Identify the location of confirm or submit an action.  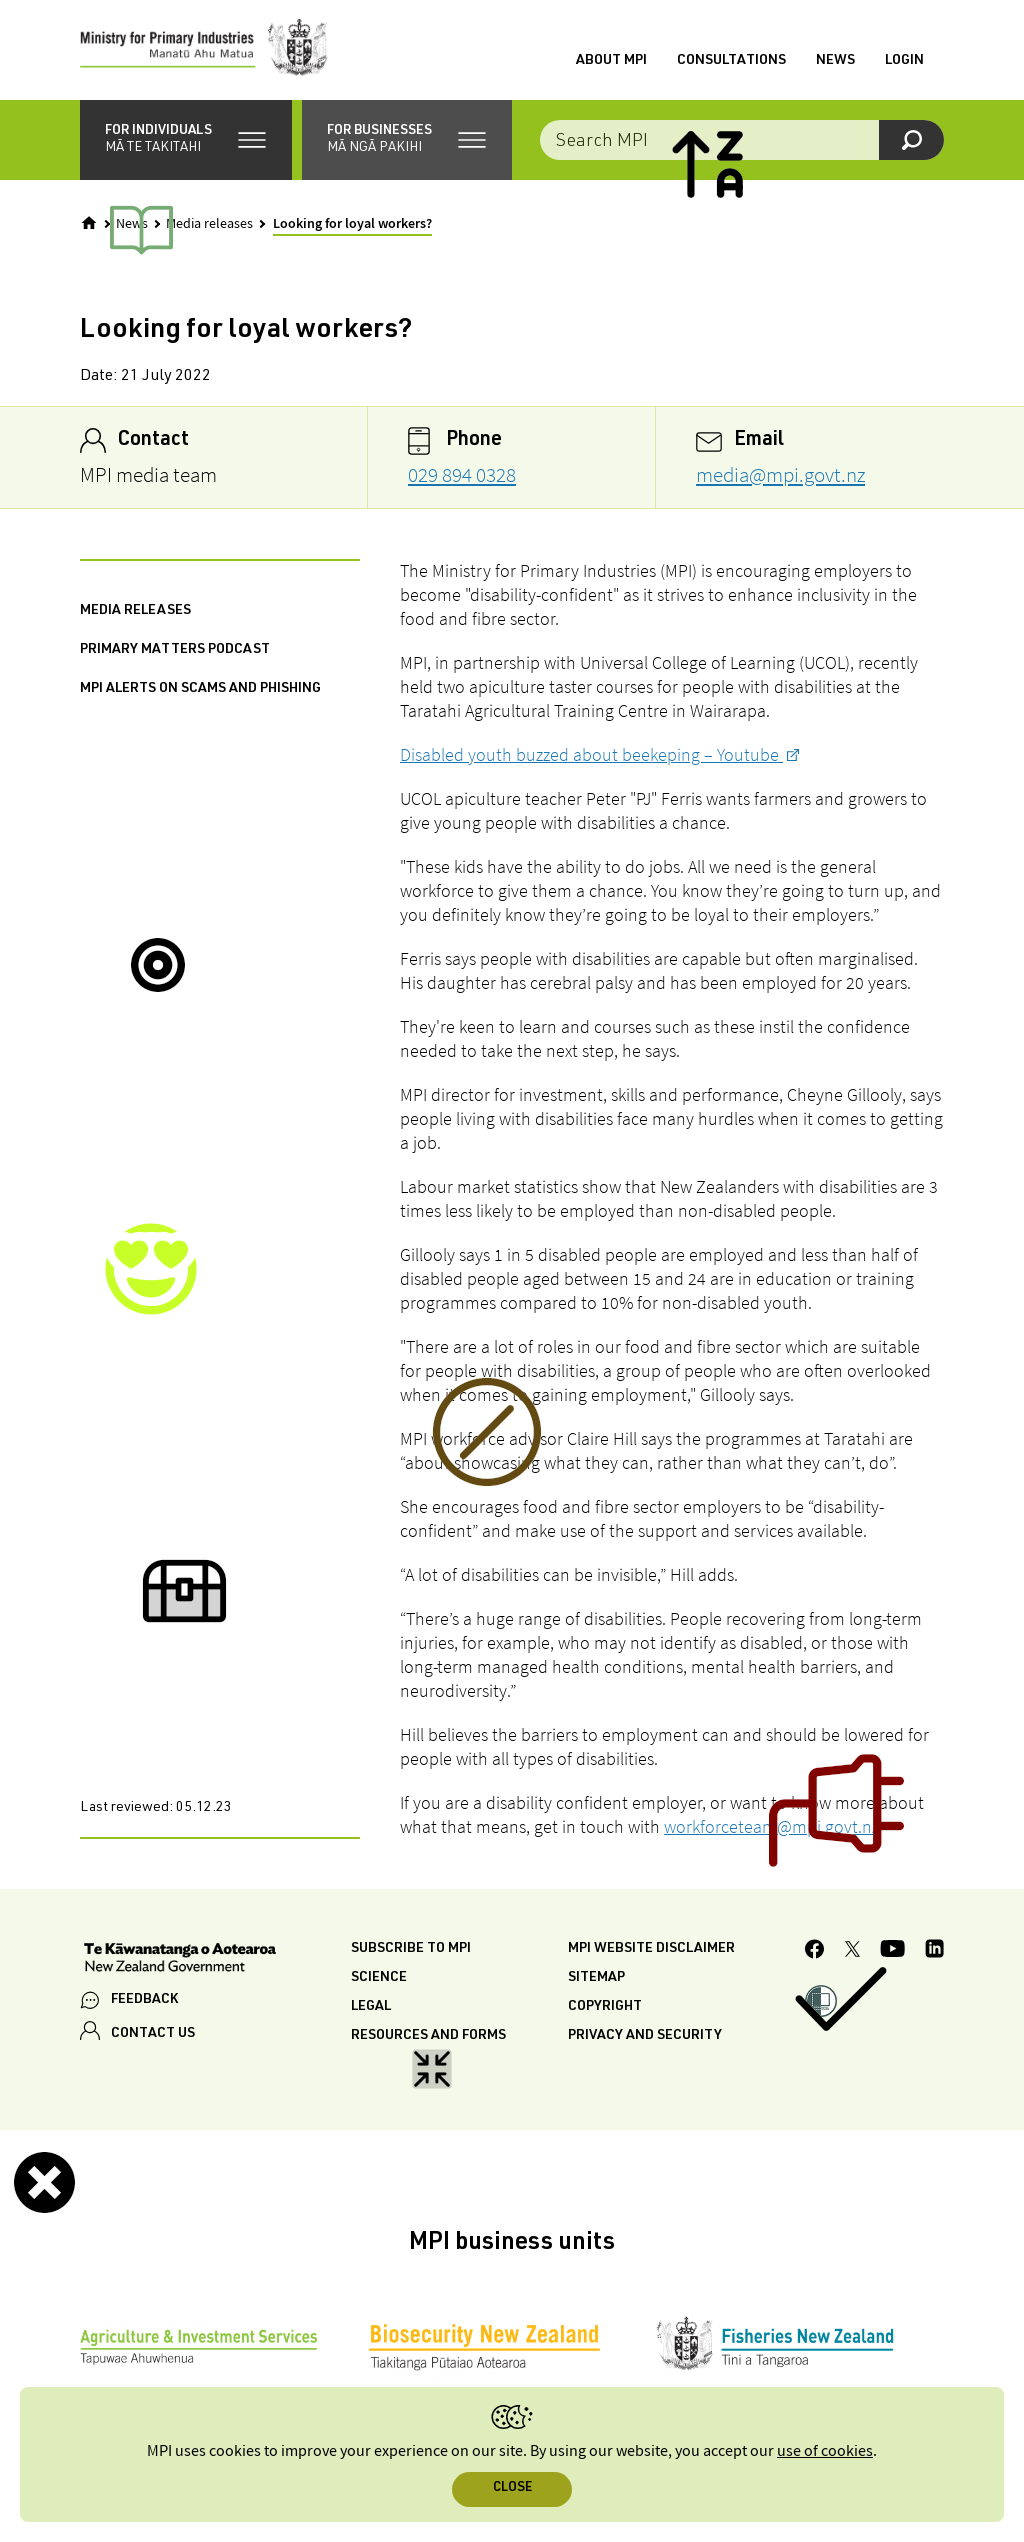
(841, 1999).